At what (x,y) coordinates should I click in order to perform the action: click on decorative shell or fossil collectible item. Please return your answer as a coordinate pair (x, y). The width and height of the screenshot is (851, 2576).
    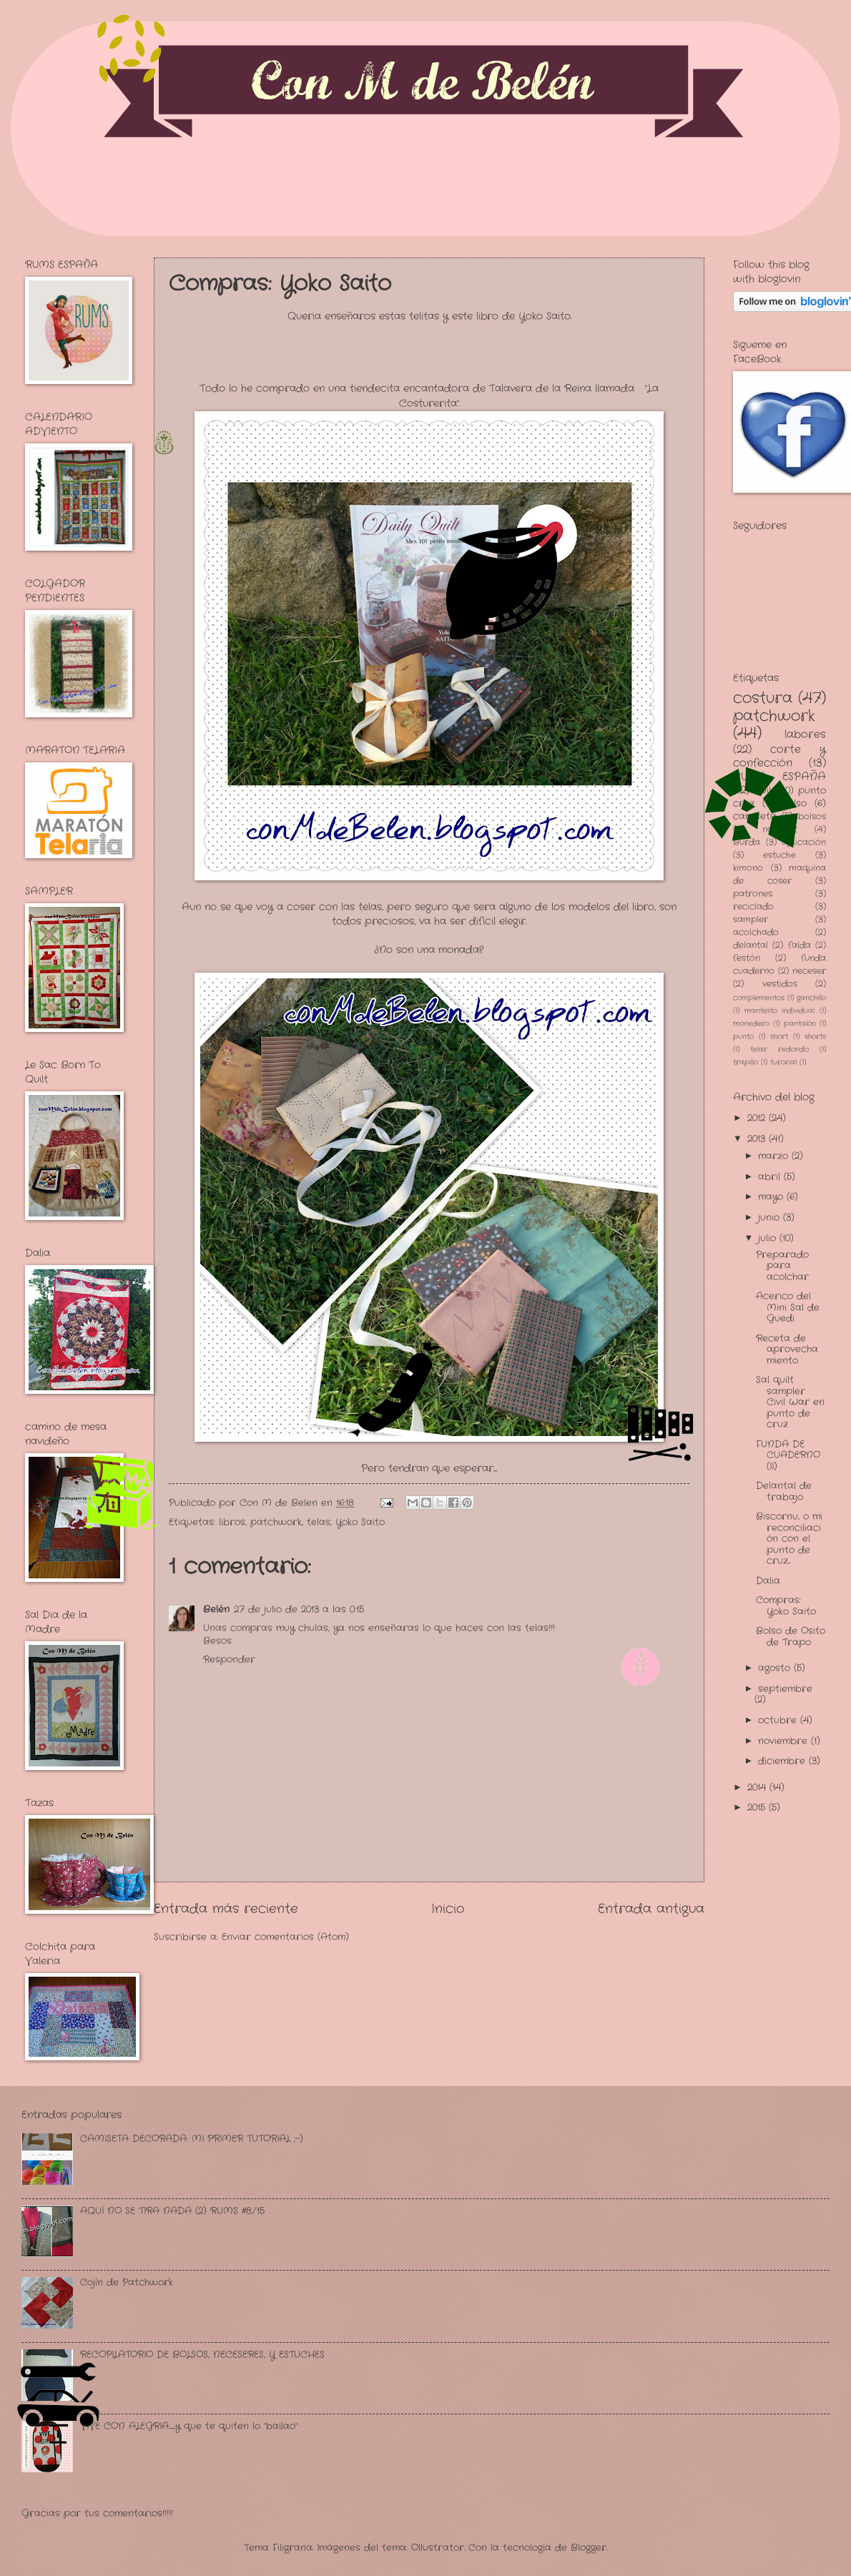
    Looking at the image, I should click on (752, 807).